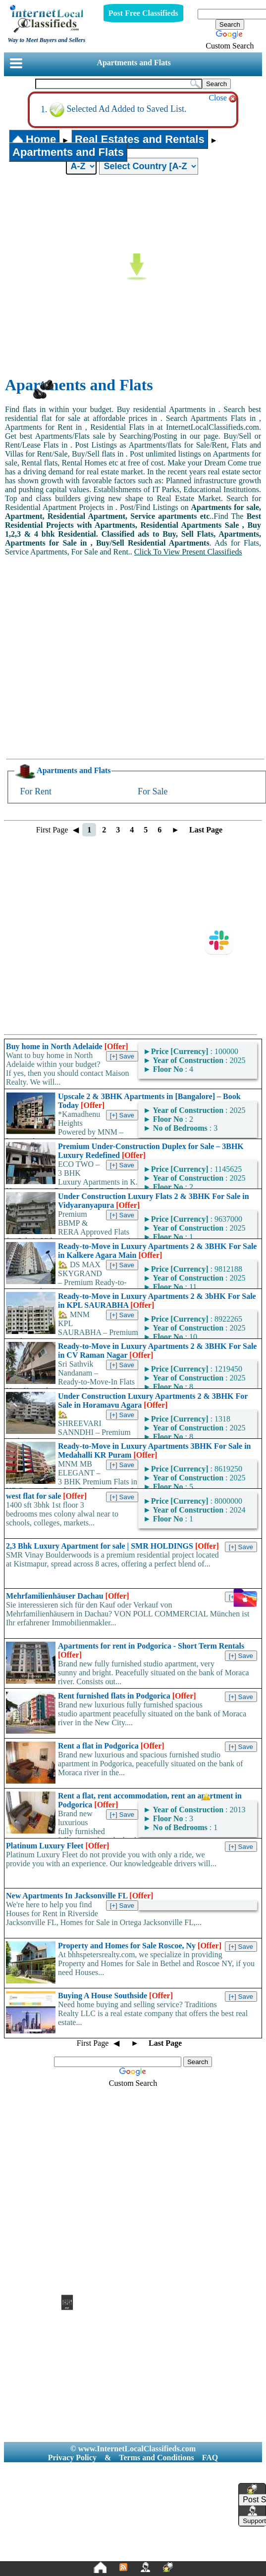 The width and height of the screenshot is (266, 2576). What do you see at coordinates (245, 1598) in the screenshot?
I see `open folder in macos big sur style` at bounding box center [245, 1598].